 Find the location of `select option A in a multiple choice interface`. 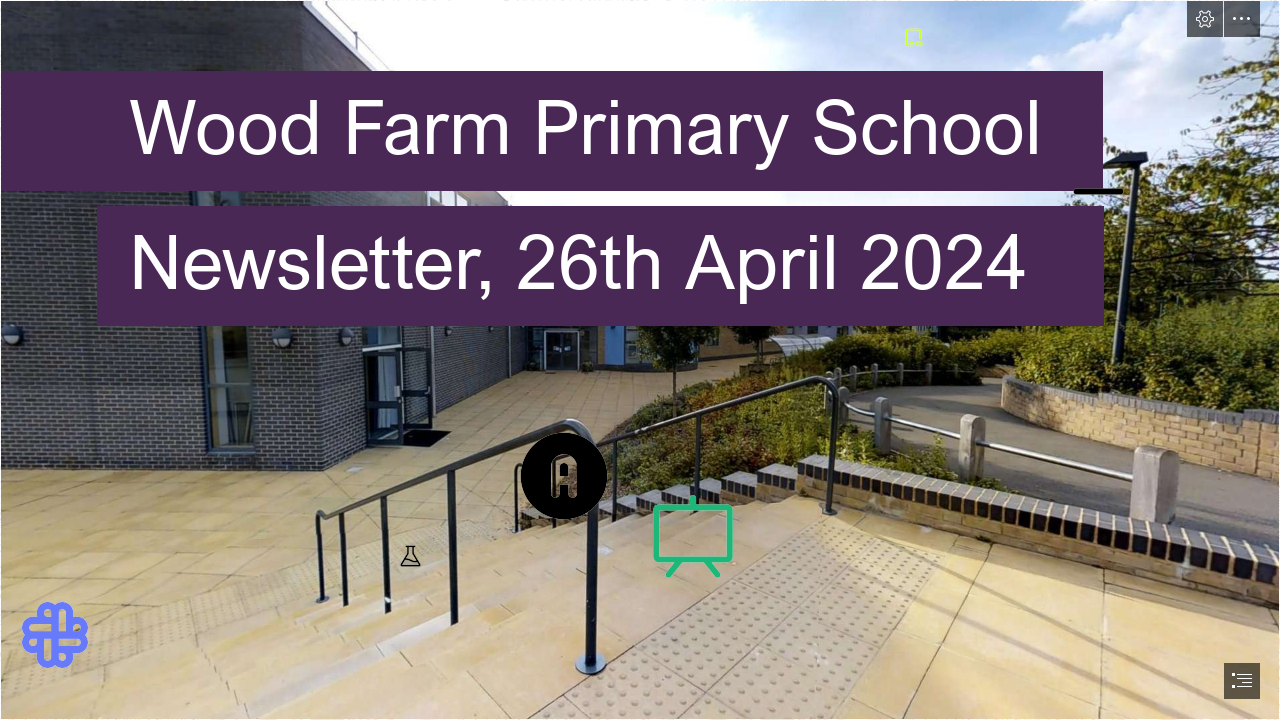

select option A in a multiple choice interface is located at coordinates (564, 476).